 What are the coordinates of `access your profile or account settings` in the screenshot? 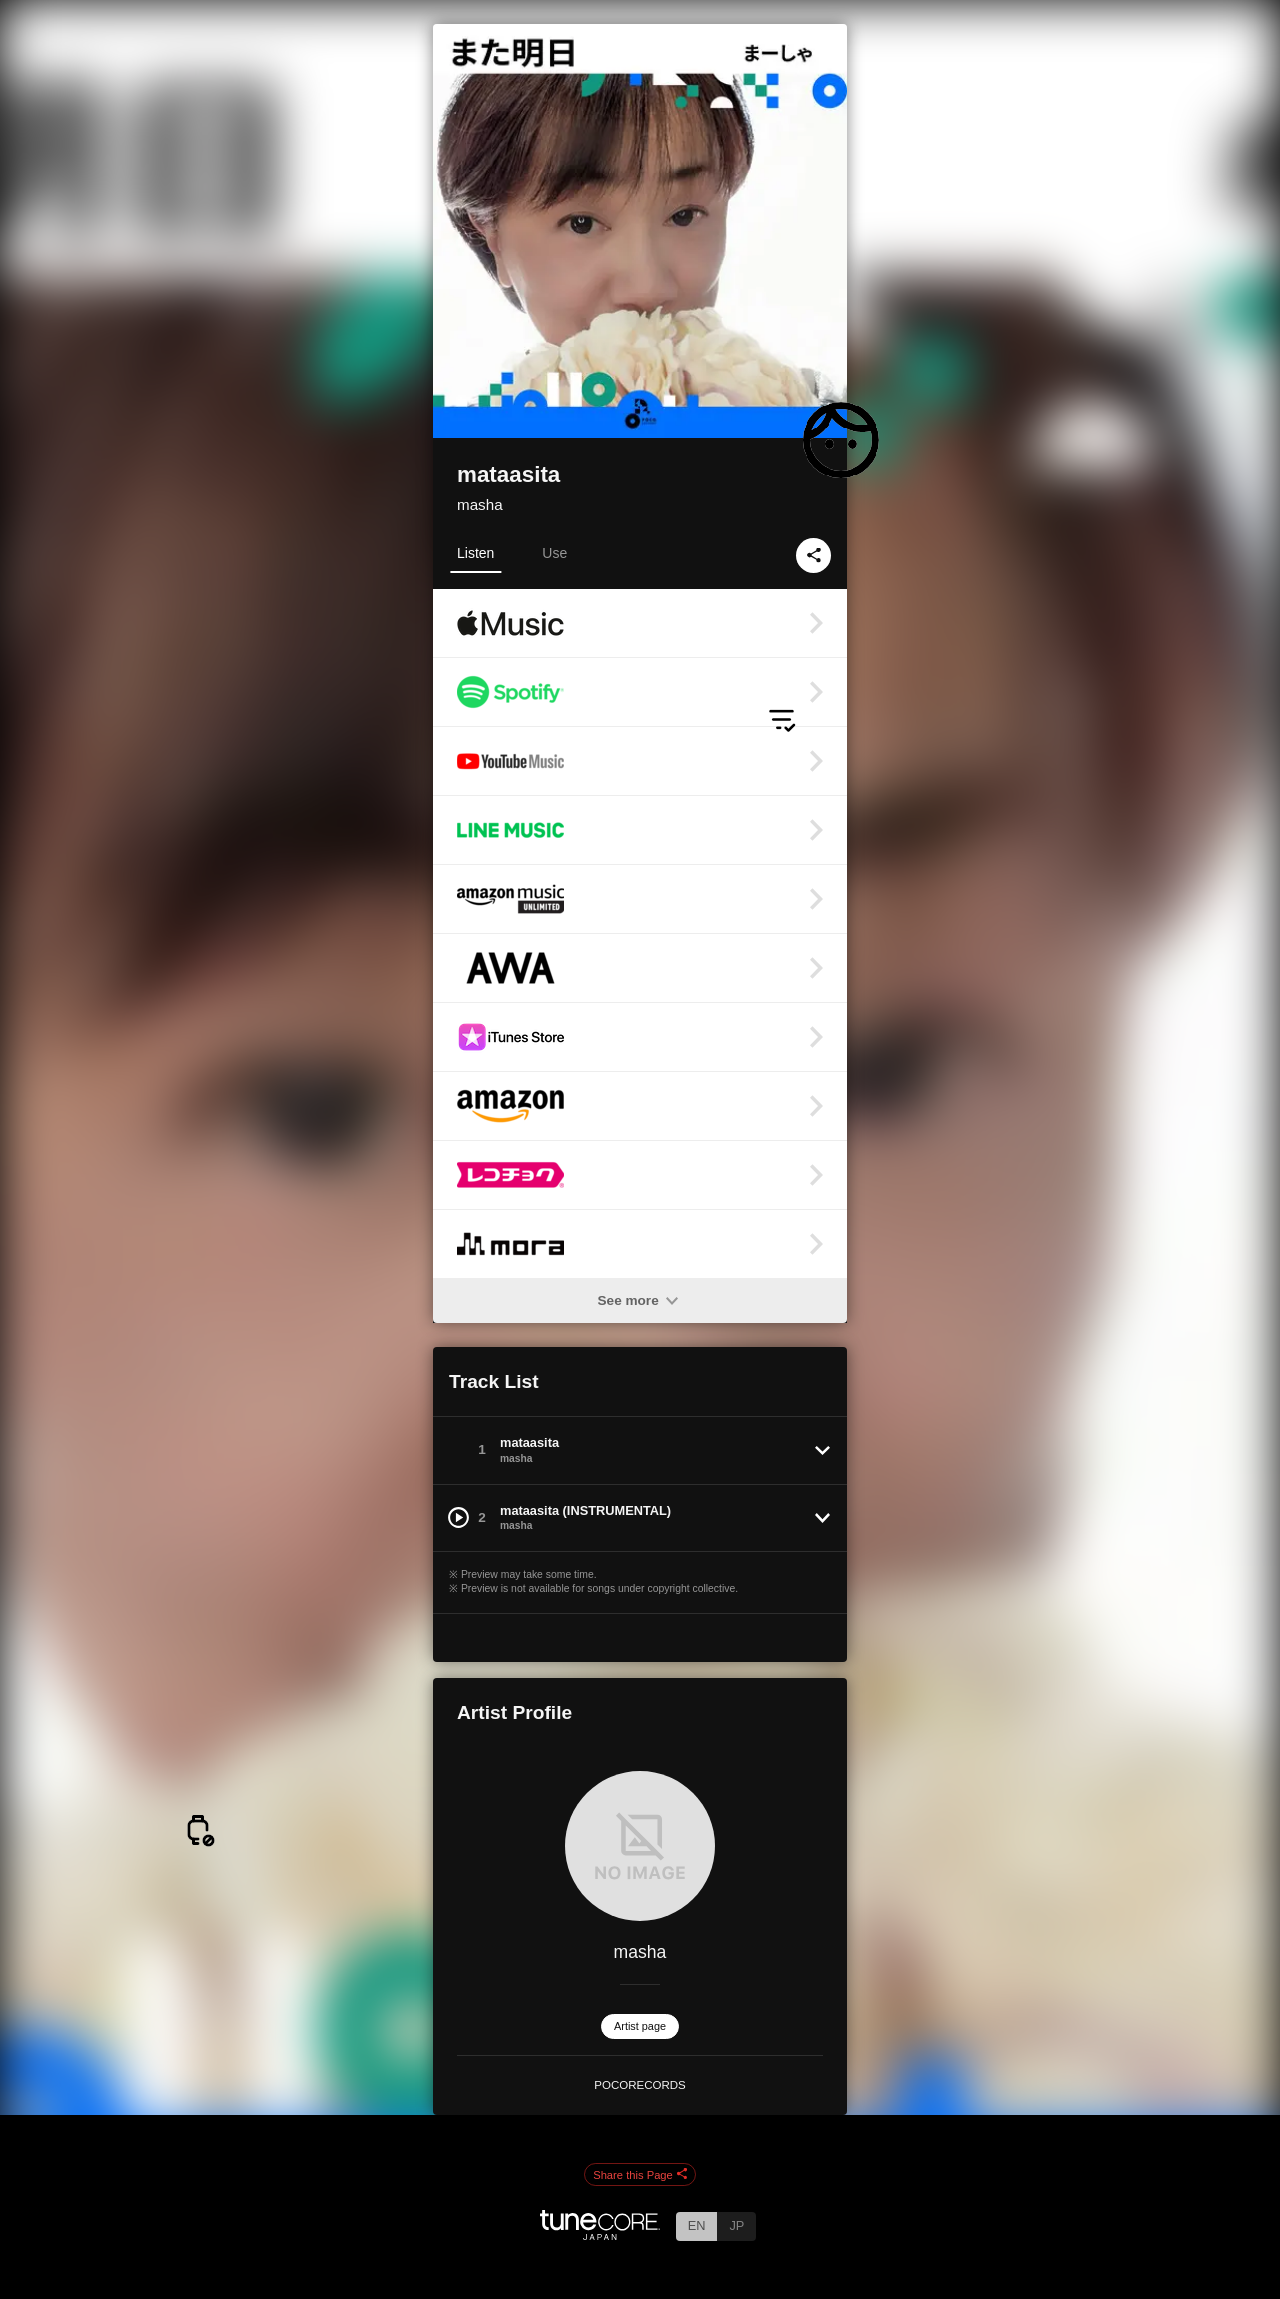 It's located at (841, 440).